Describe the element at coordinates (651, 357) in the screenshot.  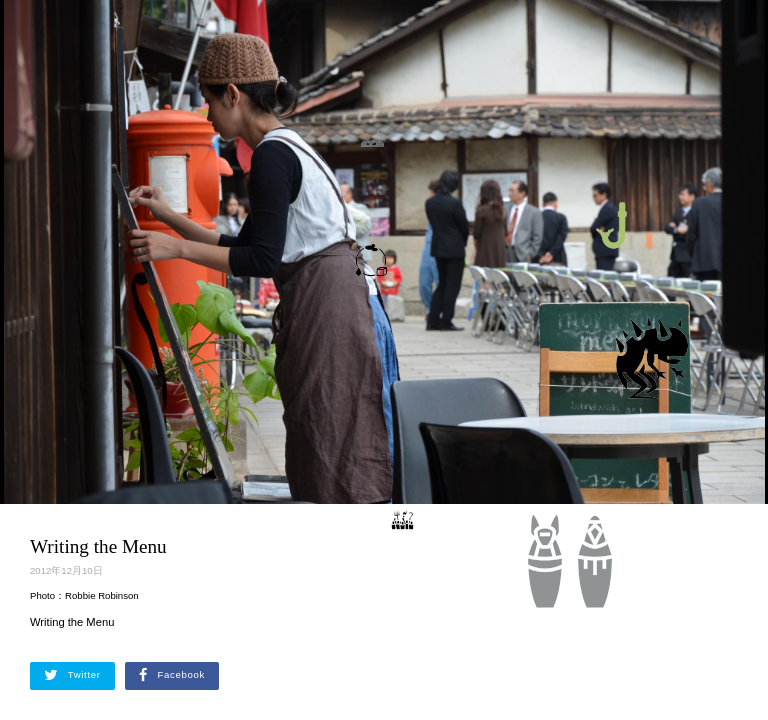
I see `select troglodyte character or creature class` at that location.